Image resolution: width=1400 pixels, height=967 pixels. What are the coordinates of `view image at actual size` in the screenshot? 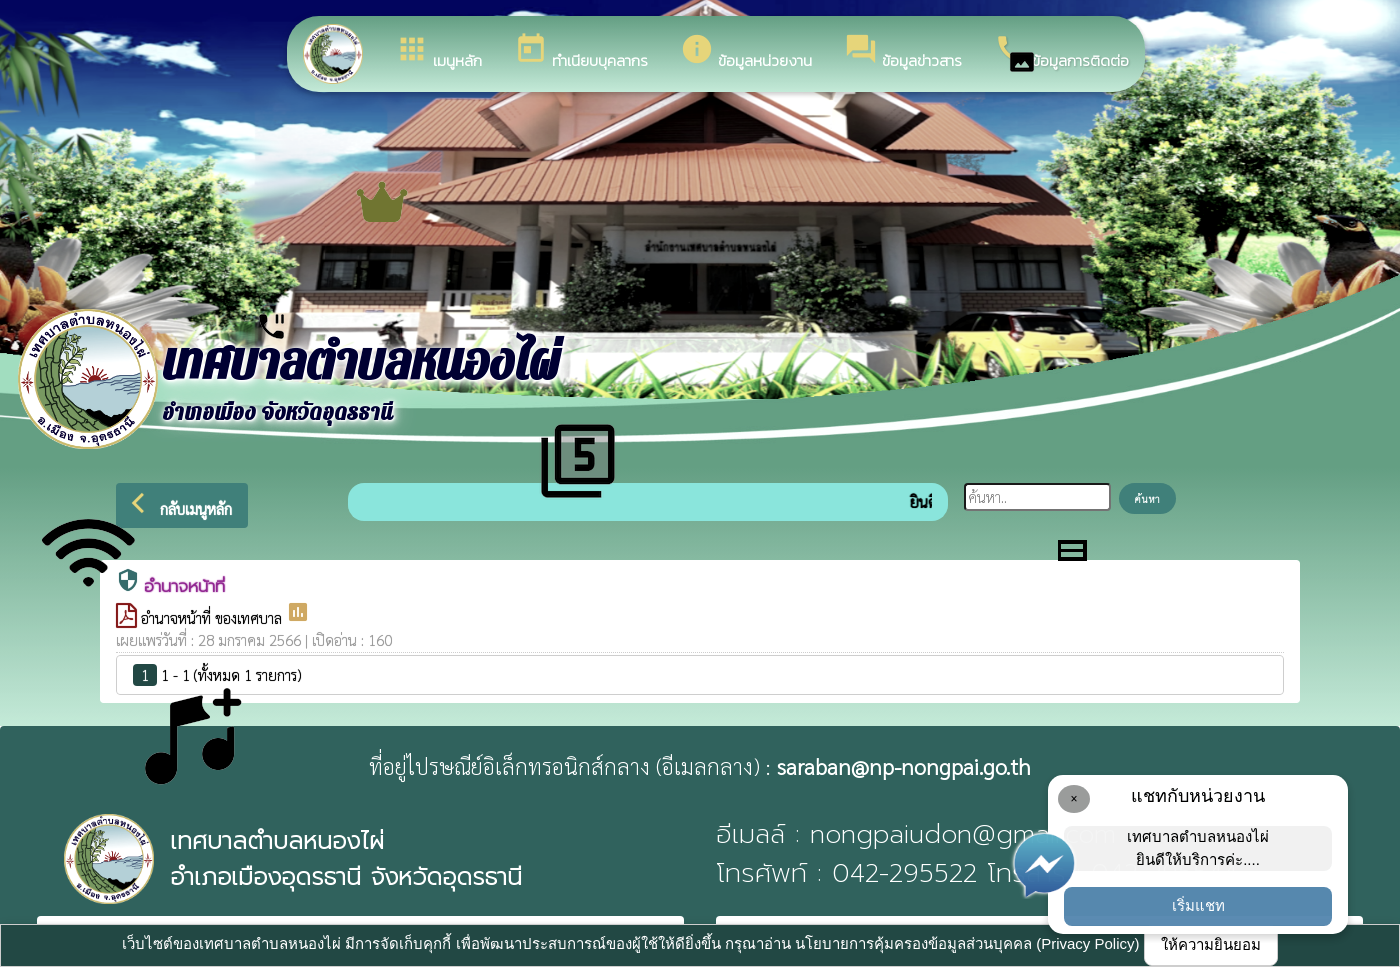 It's located at (1022, 62).